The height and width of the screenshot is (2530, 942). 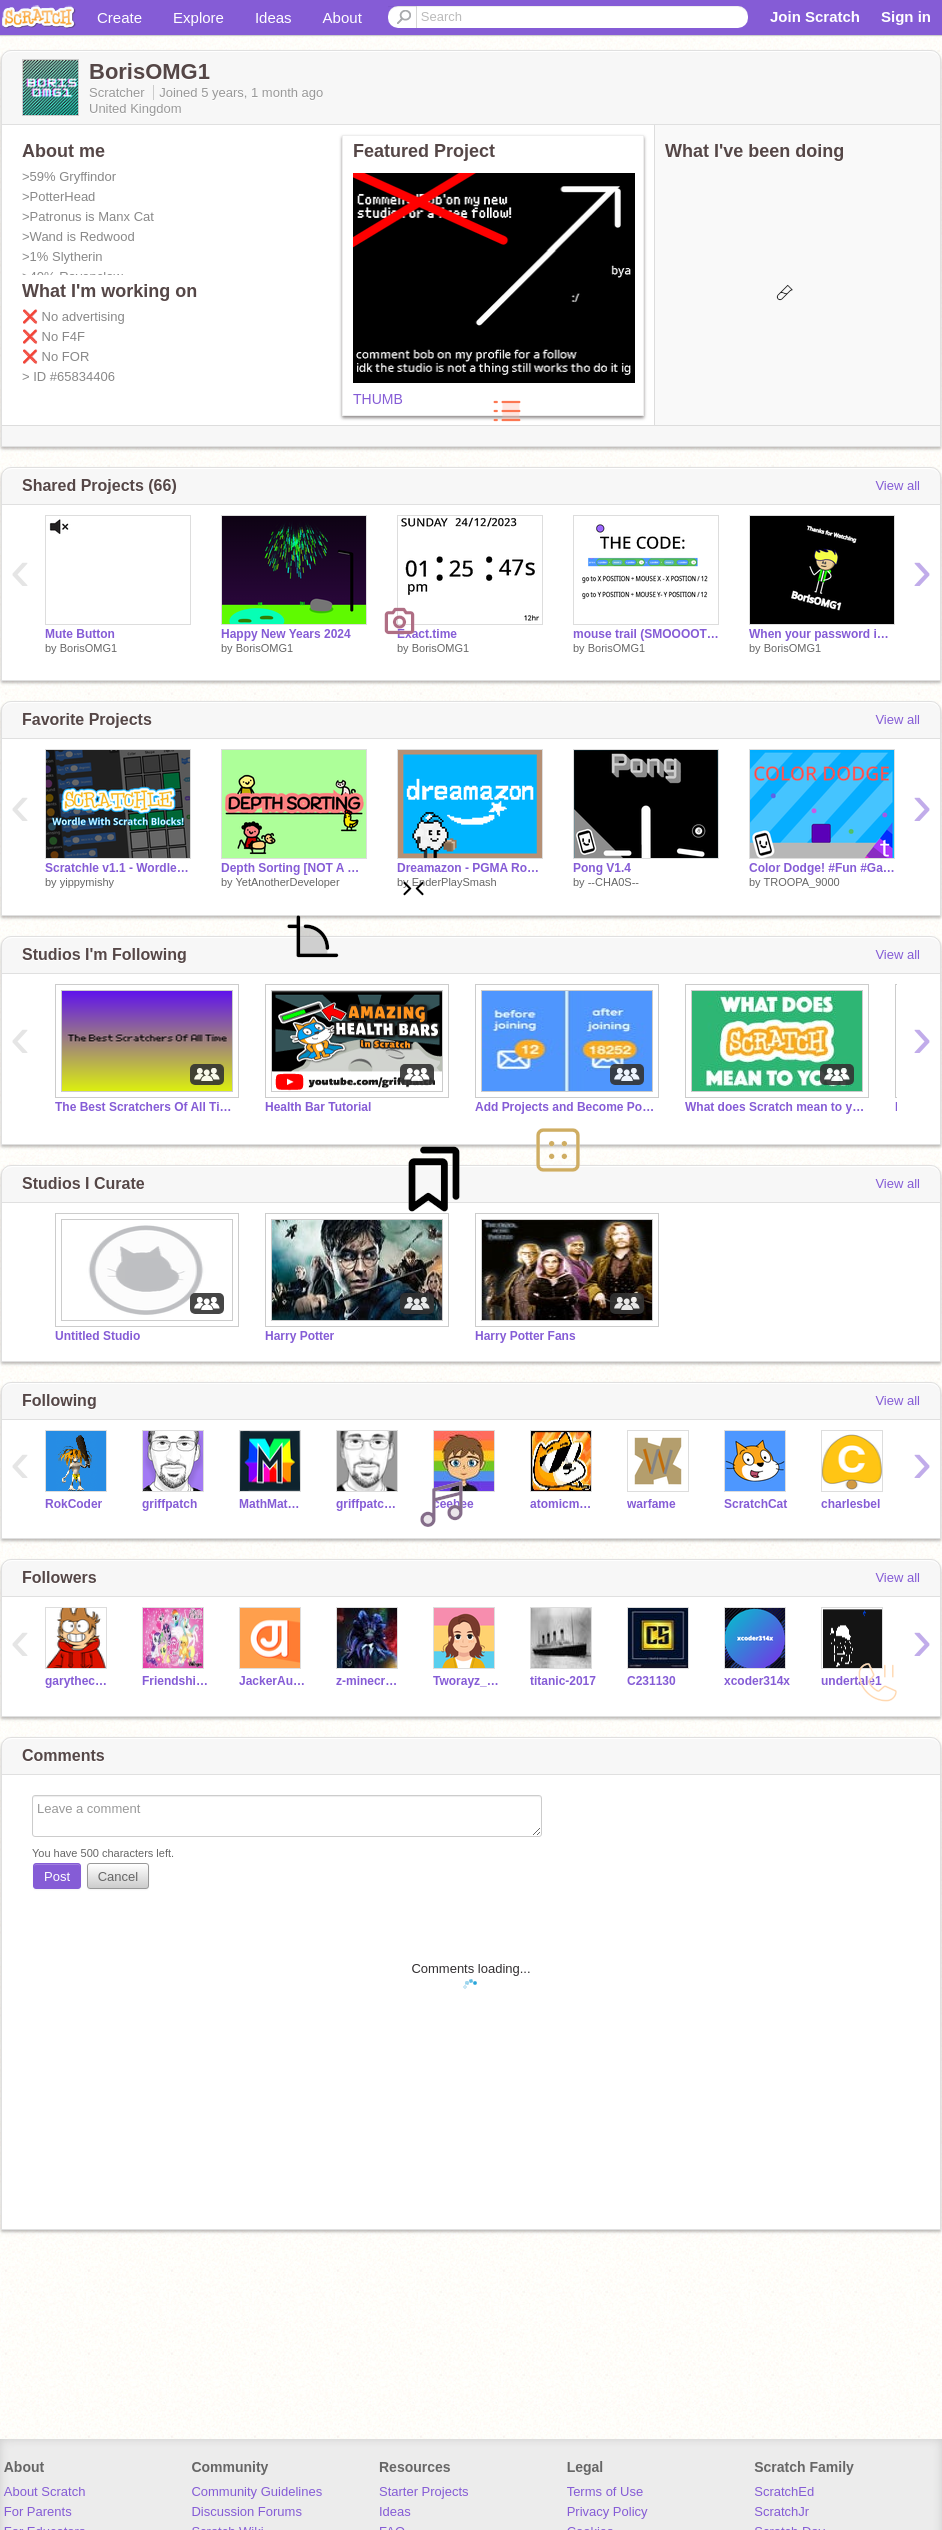 I want to click on collapse or minimize a panel, so click(x=413, y=888).